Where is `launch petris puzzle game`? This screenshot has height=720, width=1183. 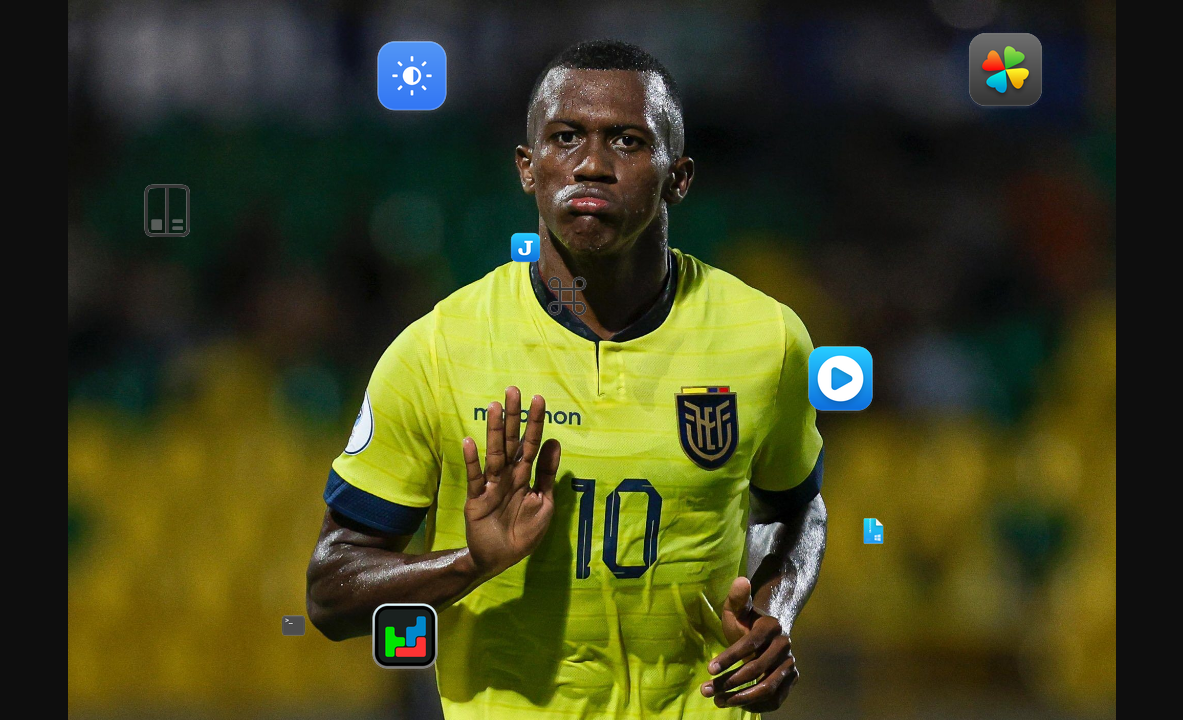 launch petris puzzle game is located at coordinates (405, 636).